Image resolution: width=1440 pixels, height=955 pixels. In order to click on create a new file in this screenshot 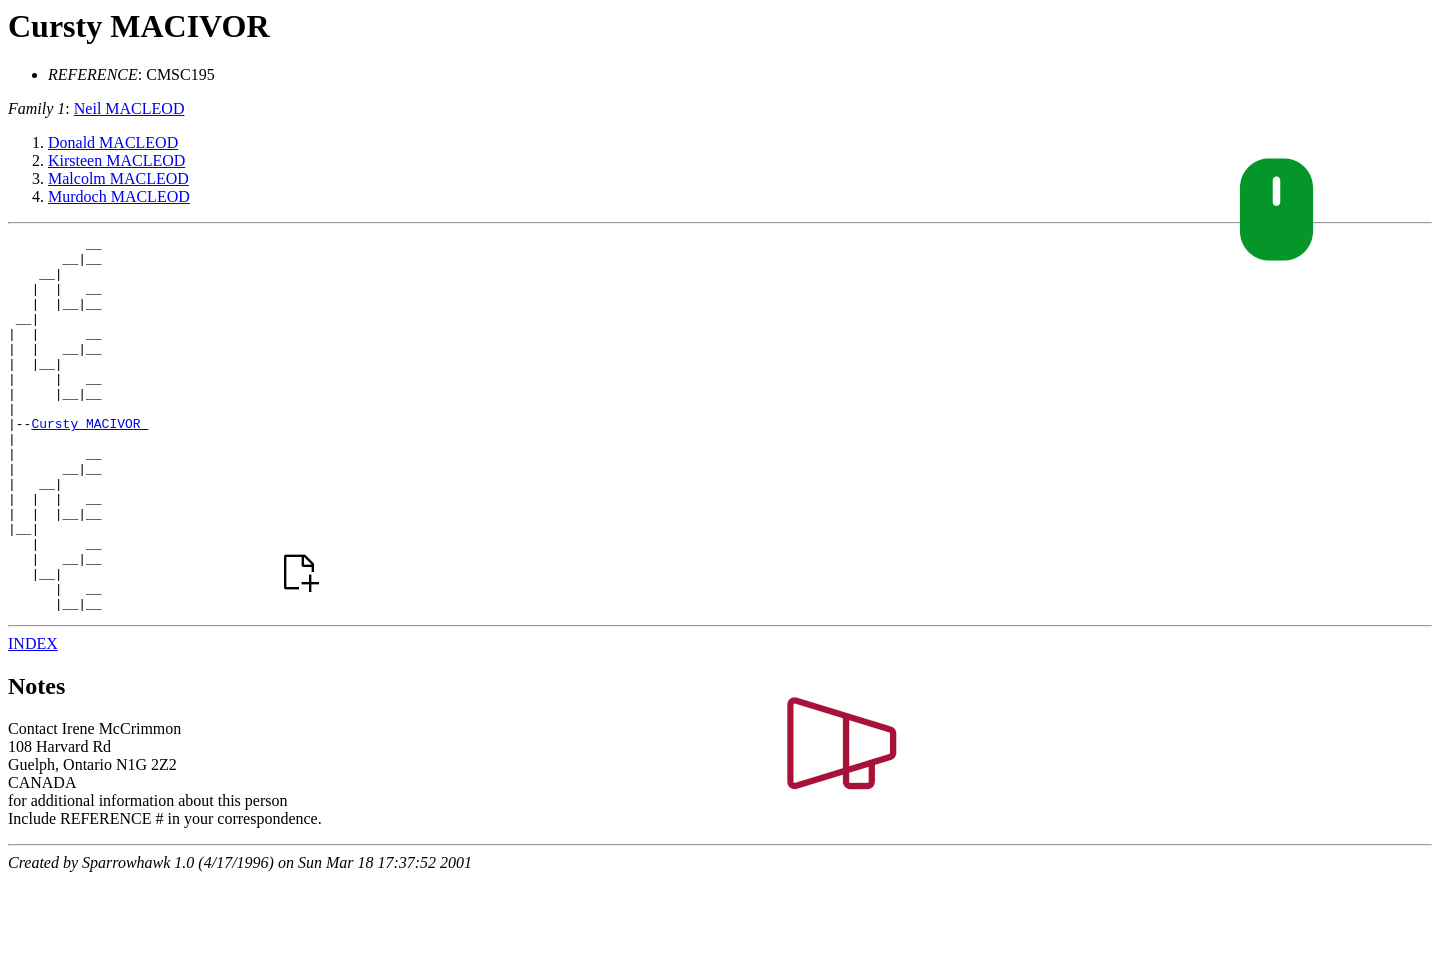, I will do `click(299, 572)`.